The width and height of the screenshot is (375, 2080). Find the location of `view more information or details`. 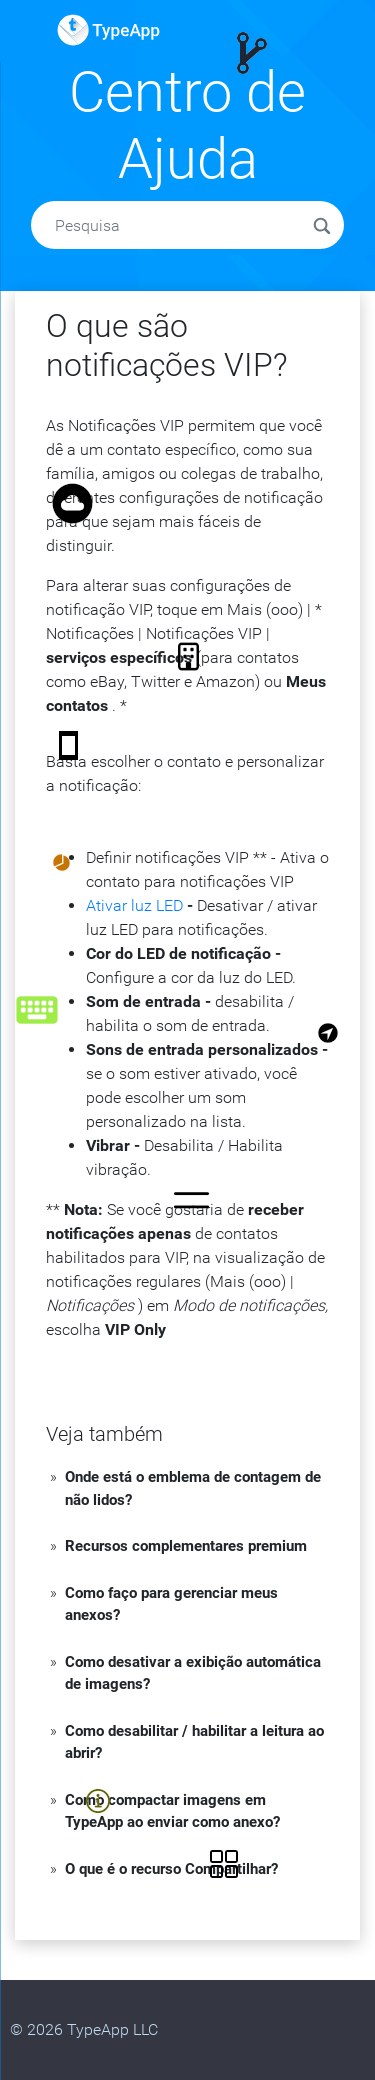

view more information or details is located at coordinates (98, 1801).